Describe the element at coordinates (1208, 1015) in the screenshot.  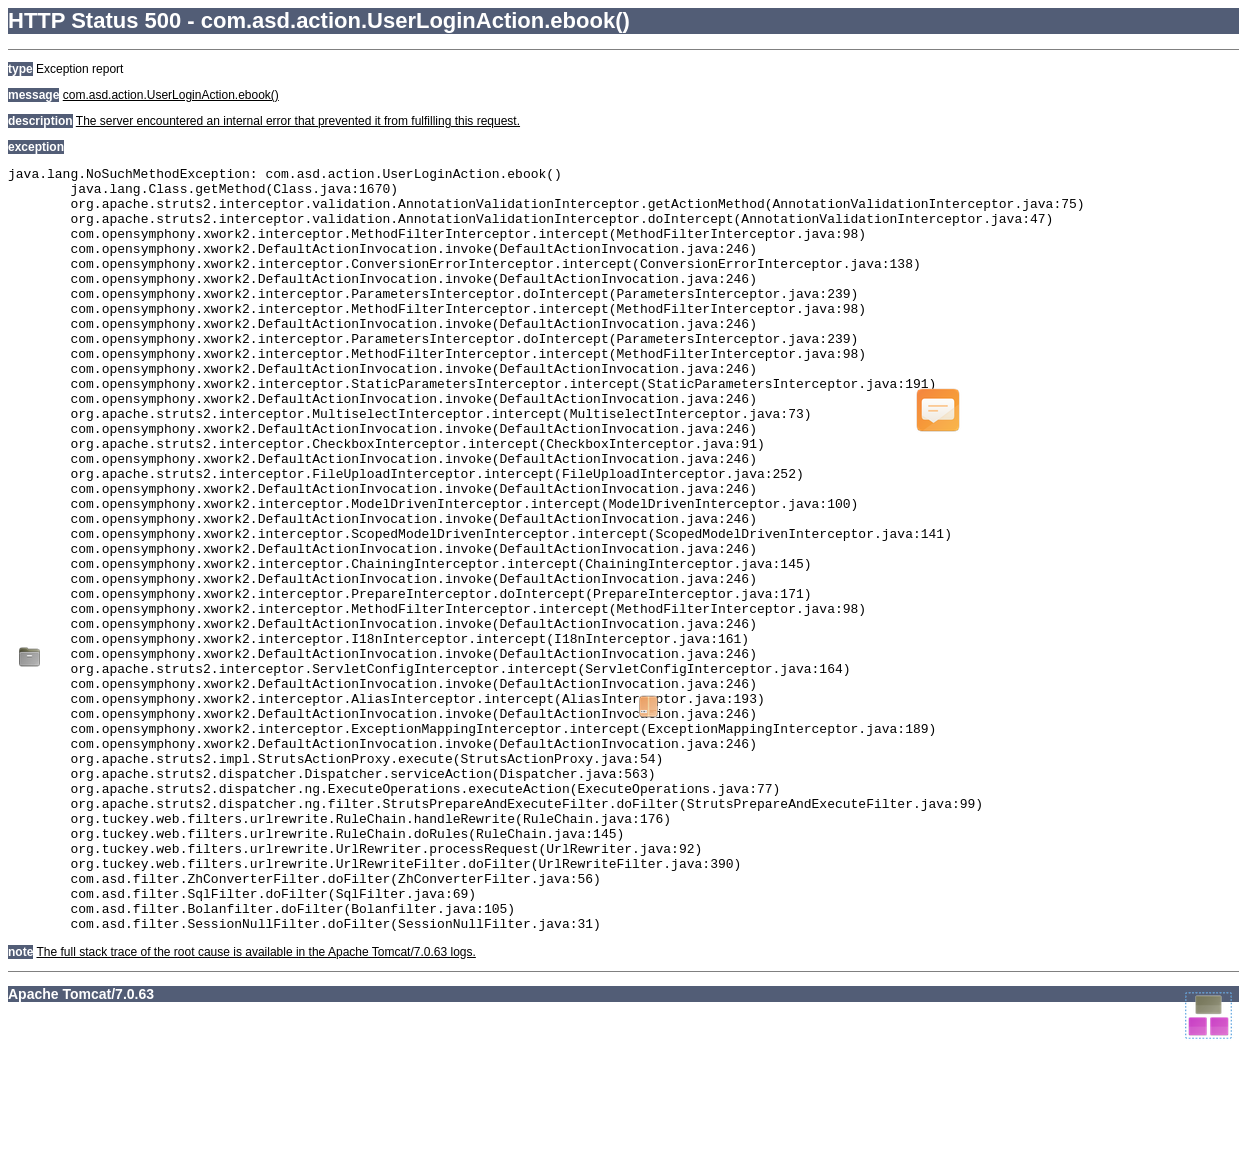
I see `select all items in the current view` at that location.